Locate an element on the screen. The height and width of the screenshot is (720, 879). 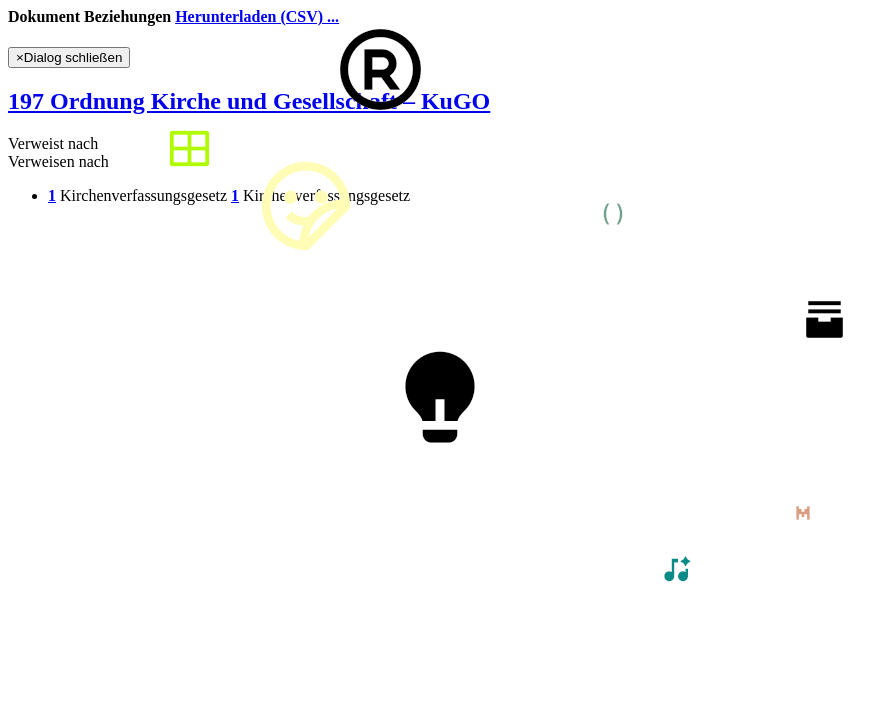
switch to grid view layout is located at coordinates (189, 148).